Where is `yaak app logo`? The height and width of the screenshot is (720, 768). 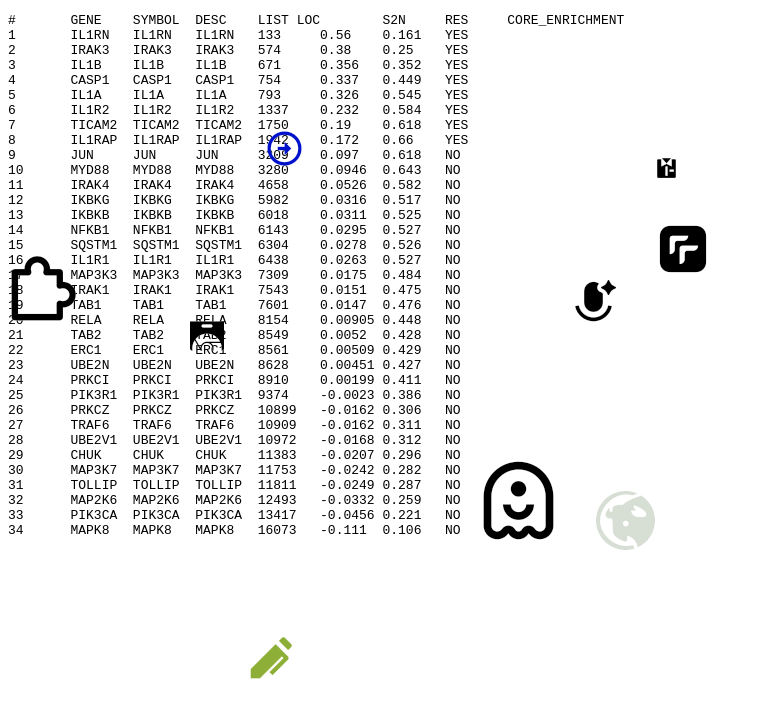
yaak app logo is located at coordinates (625, 520).